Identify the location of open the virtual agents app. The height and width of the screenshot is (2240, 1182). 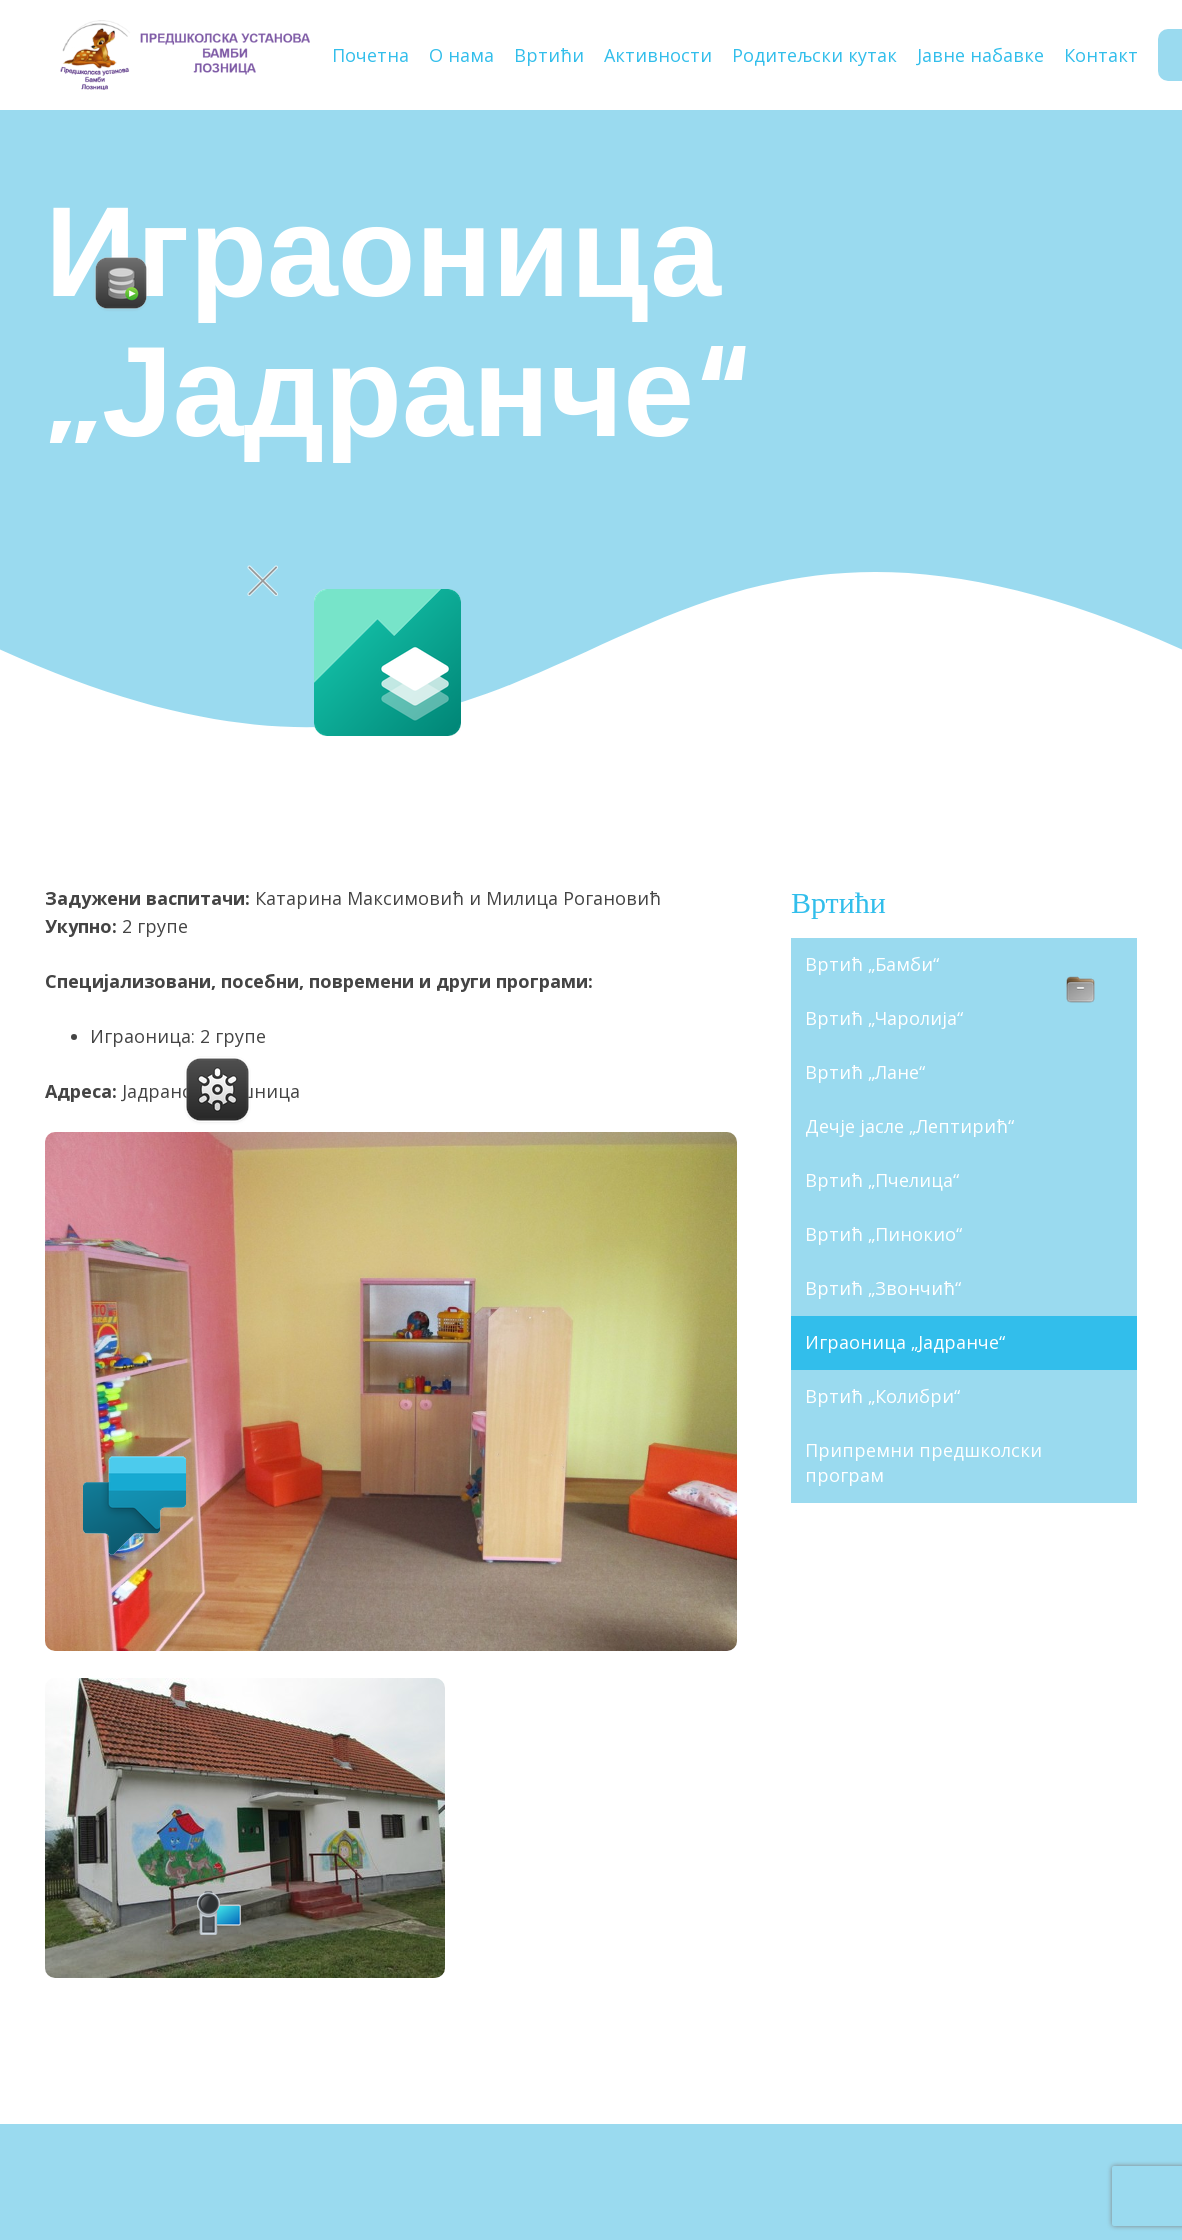
(134, 1503).